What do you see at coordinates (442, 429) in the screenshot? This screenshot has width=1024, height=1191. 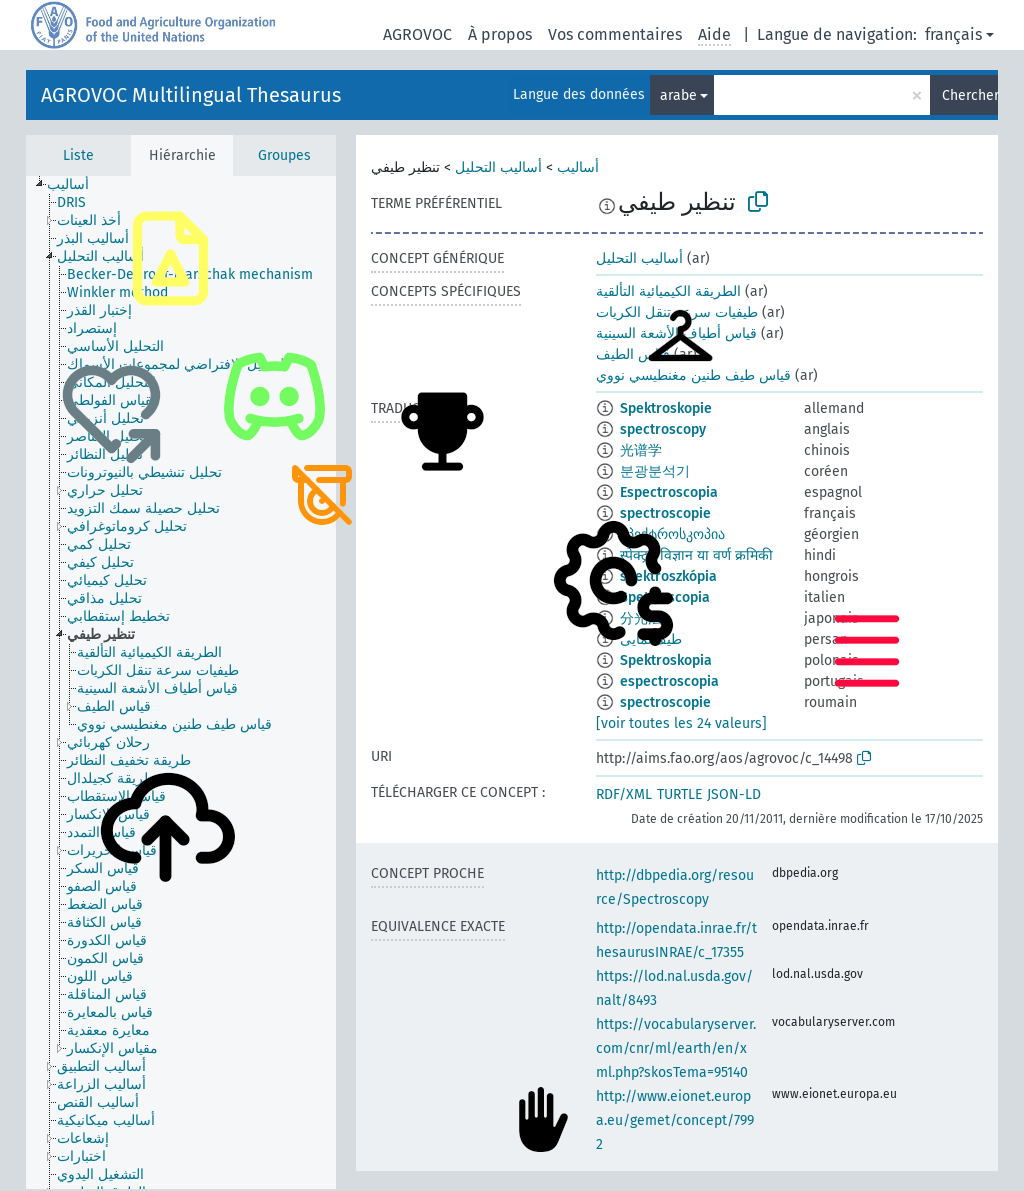 I see `view achievements or awards` at bounding box center [442, 429].